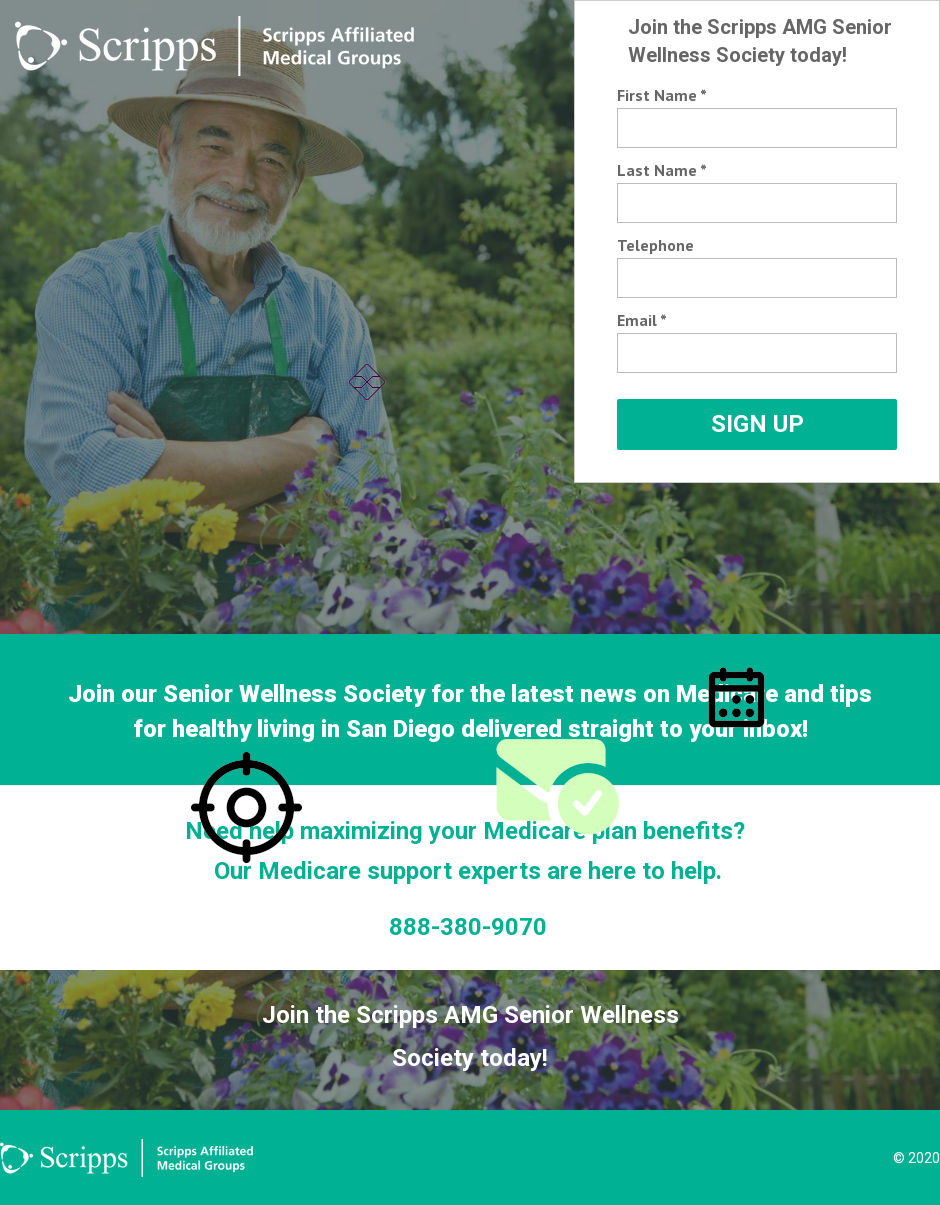 The width and height of the screenshot is (940, 1205). Describe the element at coordinates (367, 382) in the screenshot. I see `pix instant payment system logo` at that location.